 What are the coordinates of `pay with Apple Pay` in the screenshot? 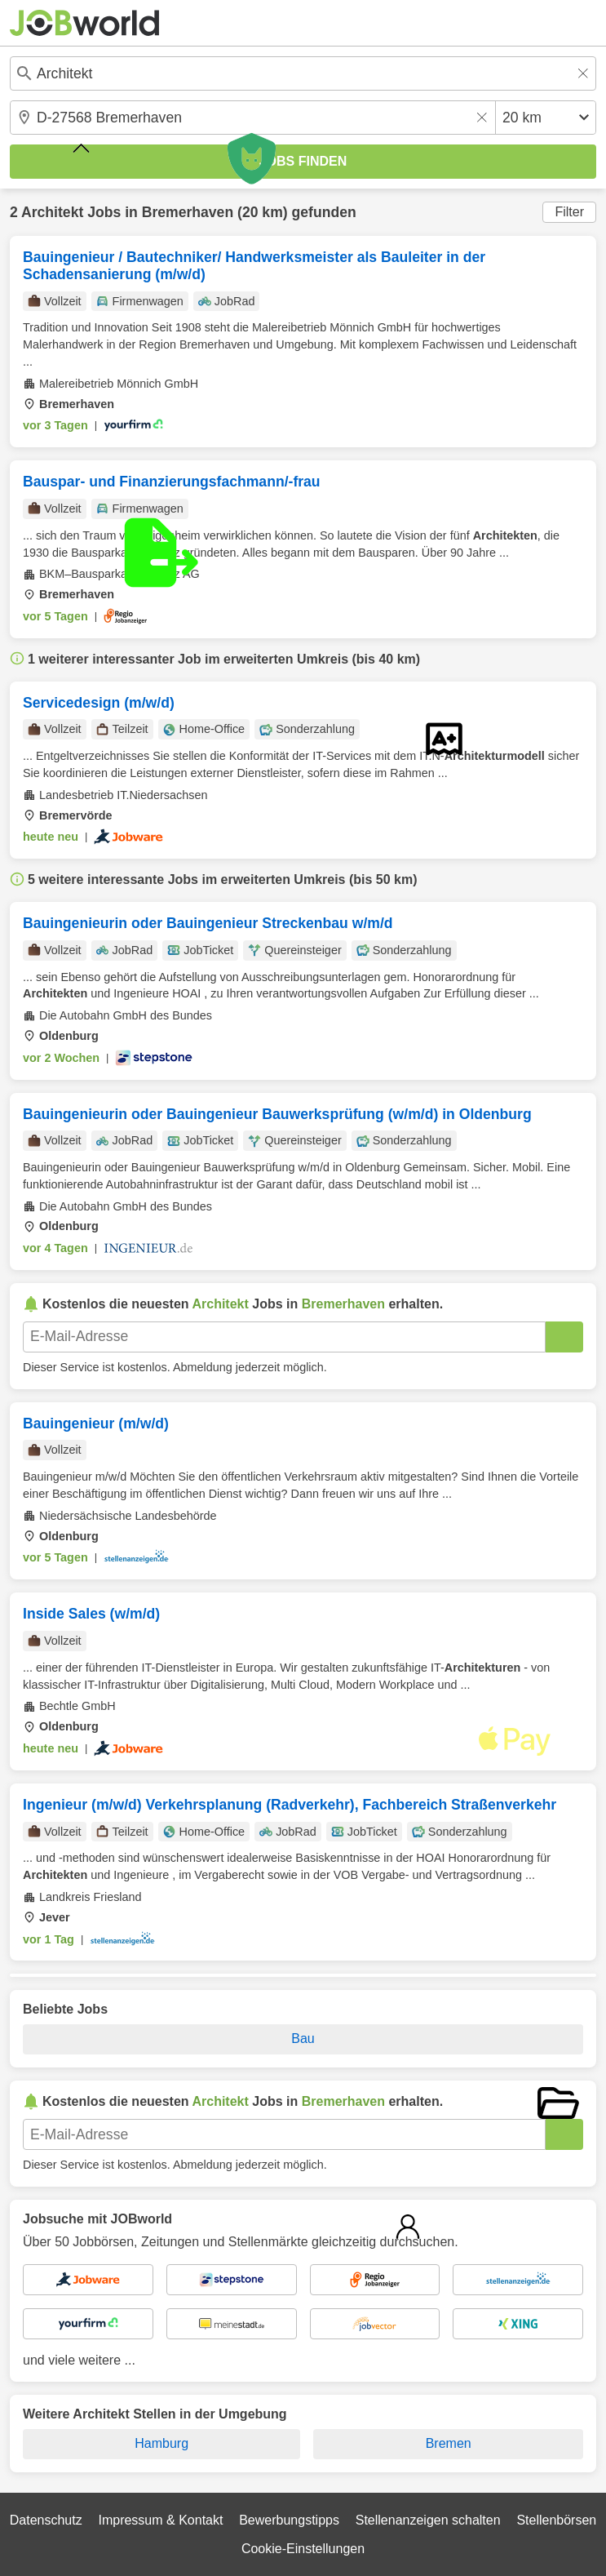 It's located at (515, 1741).